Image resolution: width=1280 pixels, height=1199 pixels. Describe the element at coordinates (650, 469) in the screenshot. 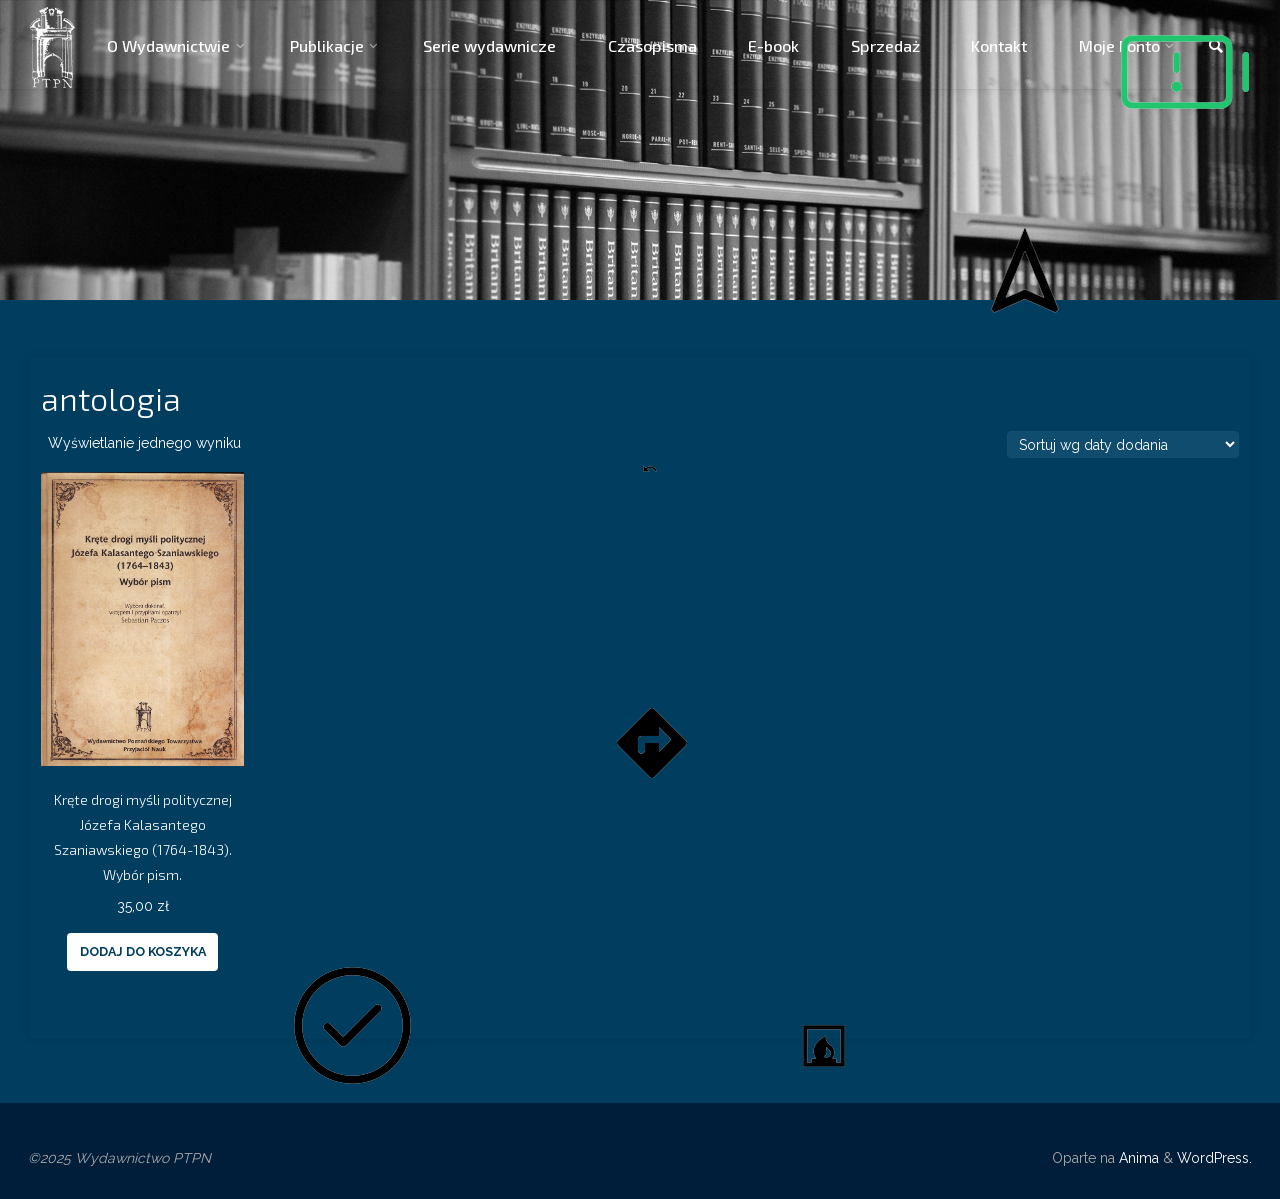

I see `undo the last action` at that location.